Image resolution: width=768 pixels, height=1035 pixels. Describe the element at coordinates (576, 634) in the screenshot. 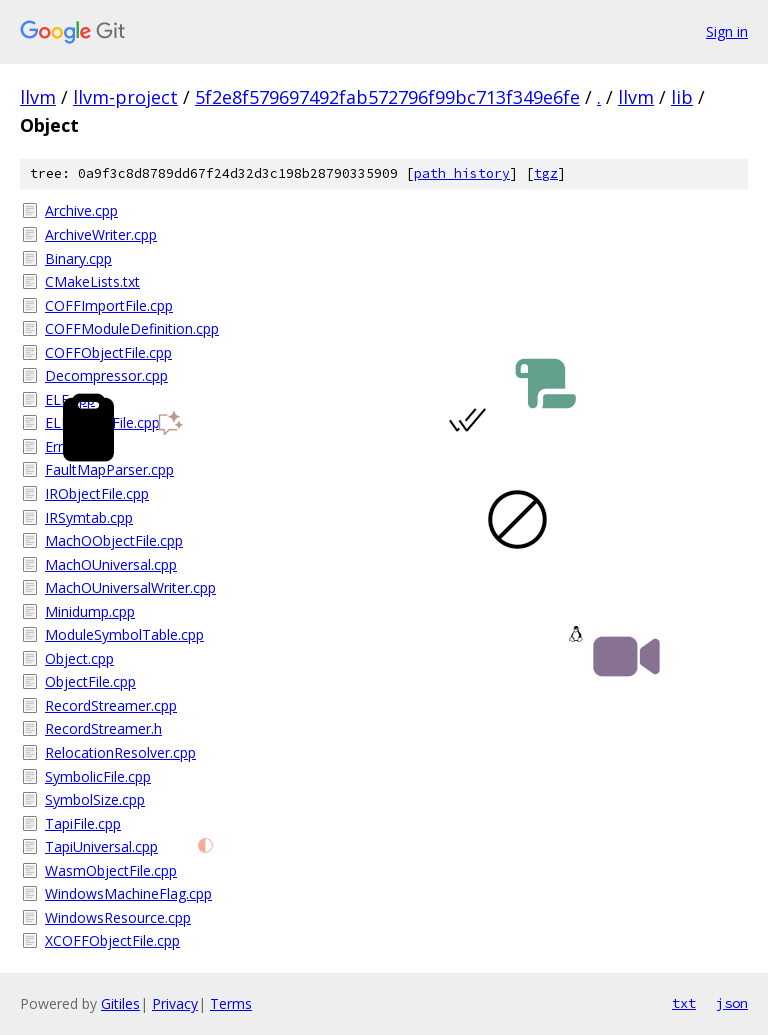

I see `open a linux terminal session` at that location.